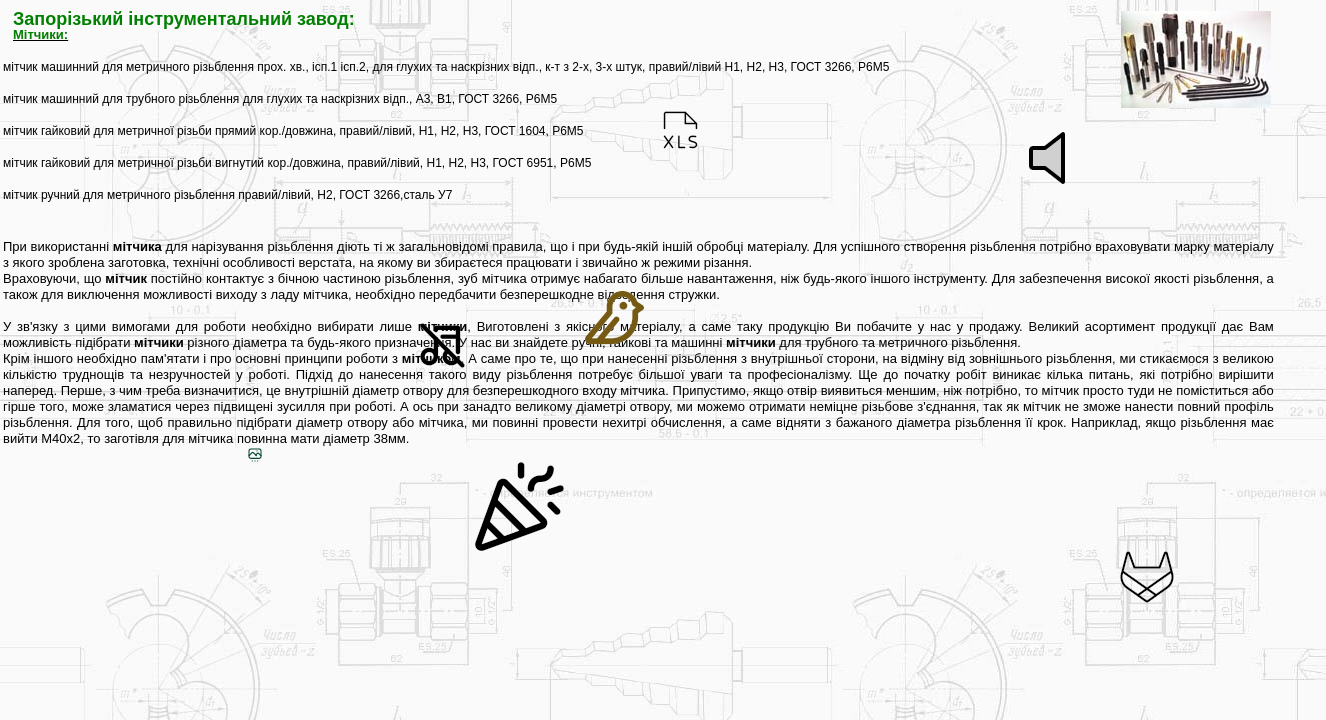 The width and height of the screenshot is (1326, 720). What do you see at coordinates (514, 511) in the screenshot?
I see `indicates a celebration or achievement` at bounding box center [514, 511].